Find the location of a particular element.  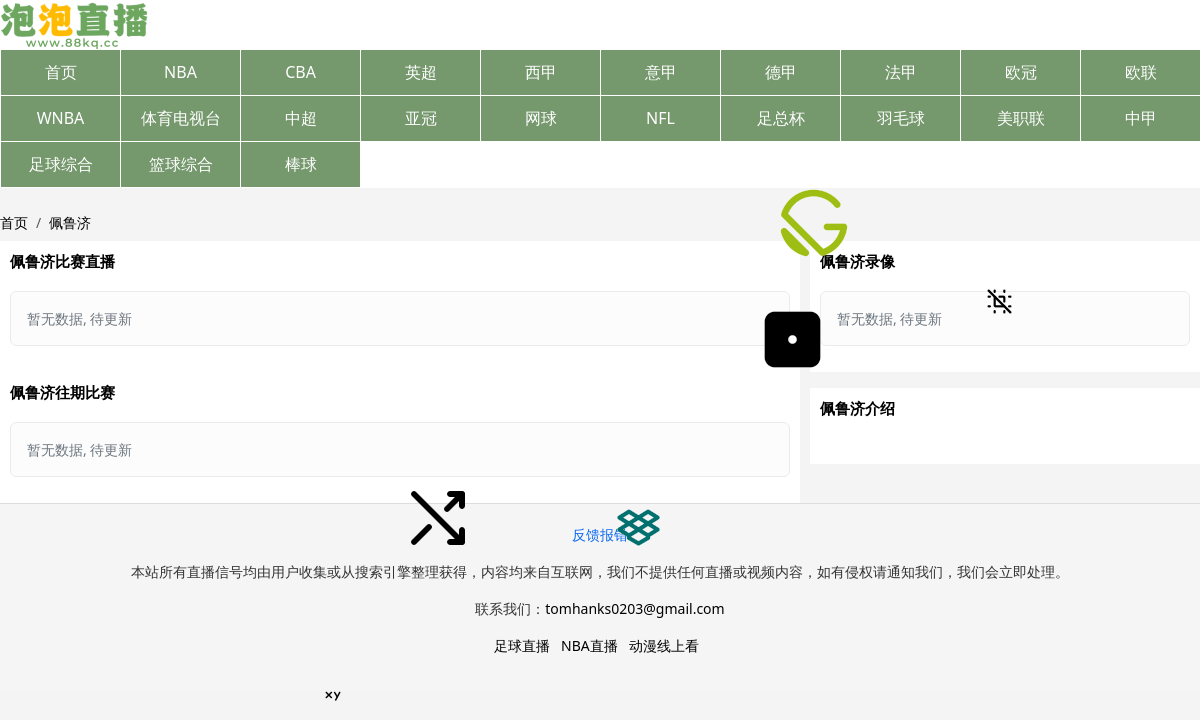

Gatsby framework logo is located at coordinates (813, 223).